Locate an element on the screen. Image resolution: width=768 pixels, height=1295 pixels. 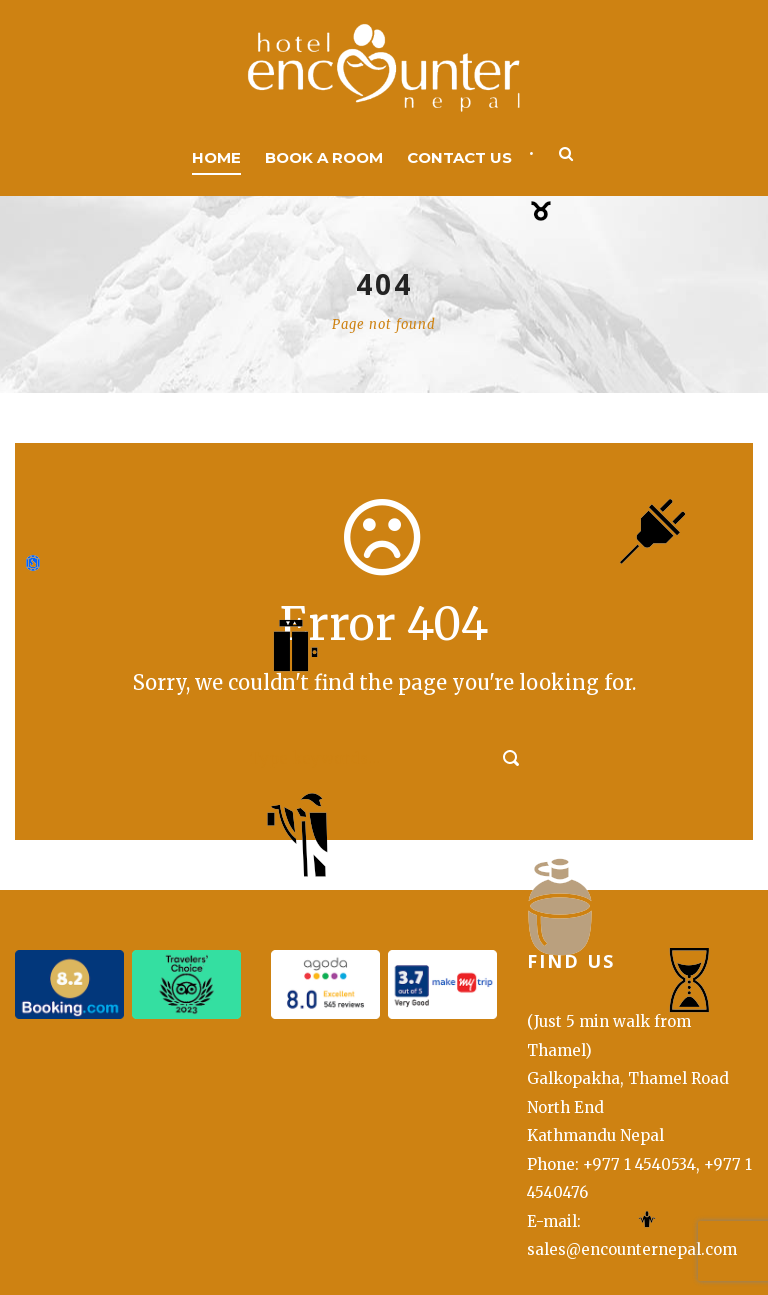
view water or hydration inventory item is located at coordinates (560, 907).